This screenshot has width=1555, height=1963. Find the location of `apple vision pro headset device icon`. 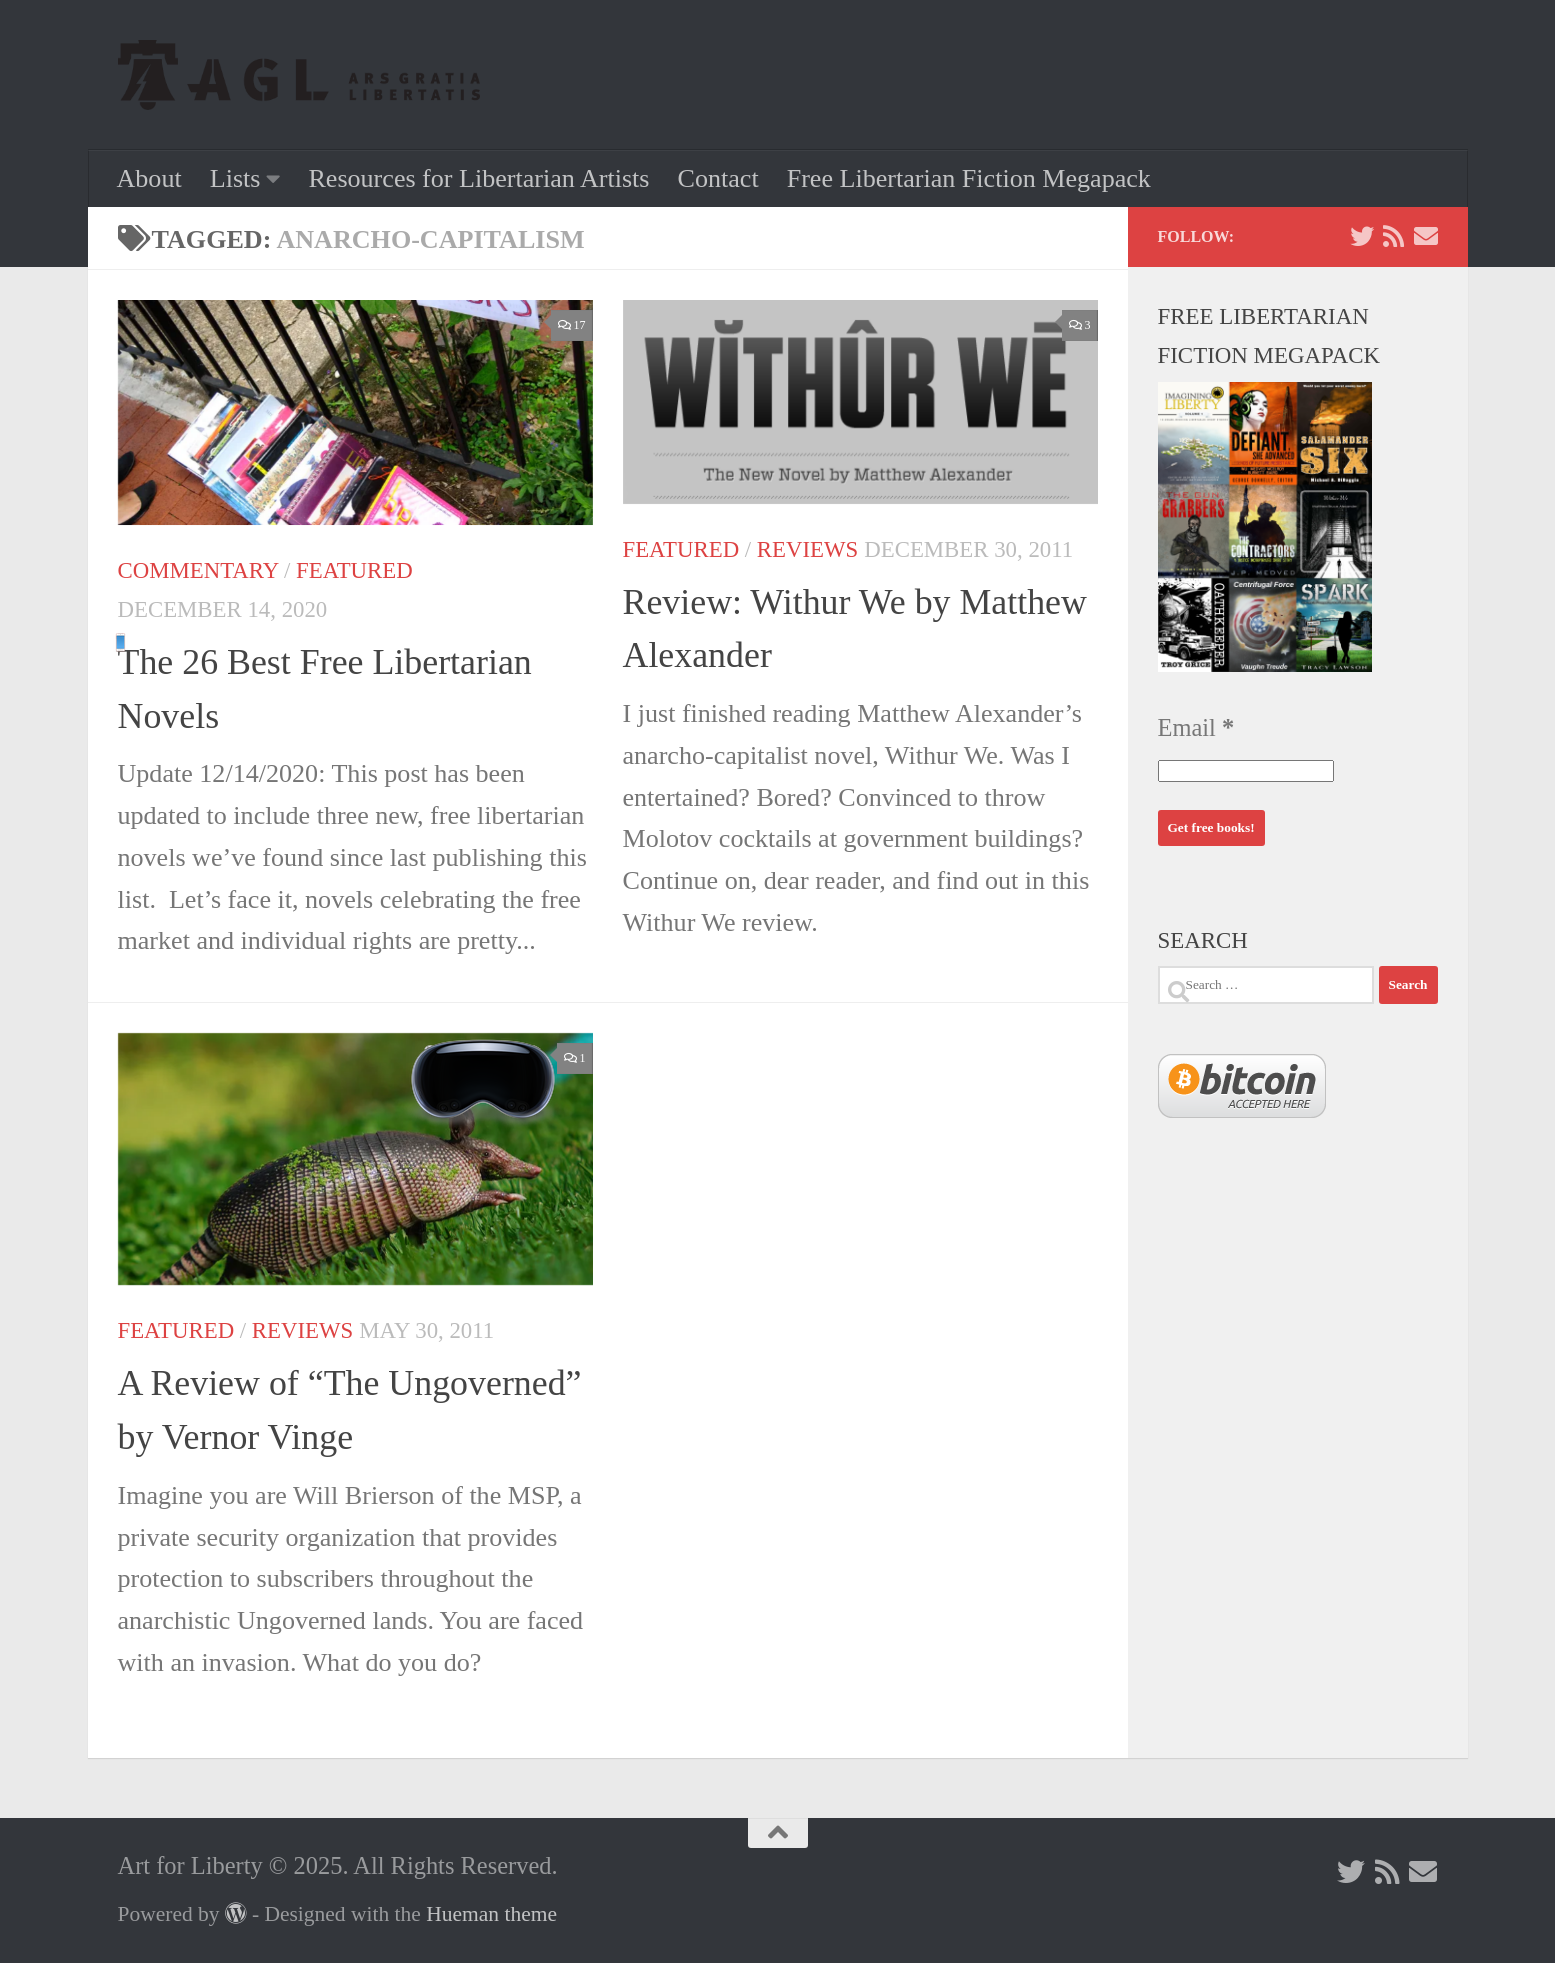

apple vision pro headset device icon is located at coordinates (483, 1079).